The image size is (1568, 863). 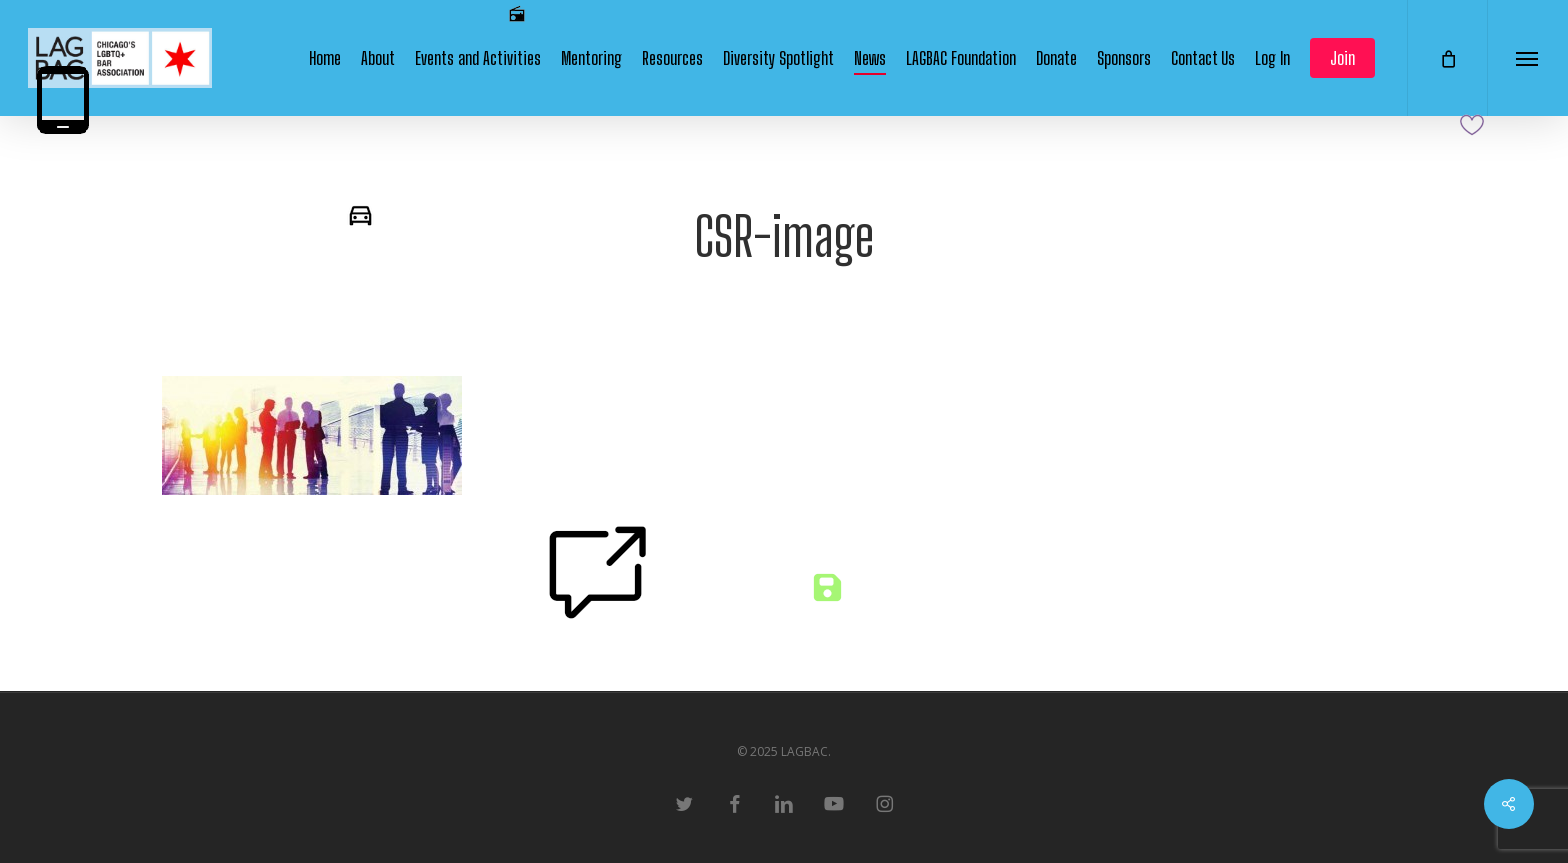 I want to click on get driving directions, so click(x=360, y=214).